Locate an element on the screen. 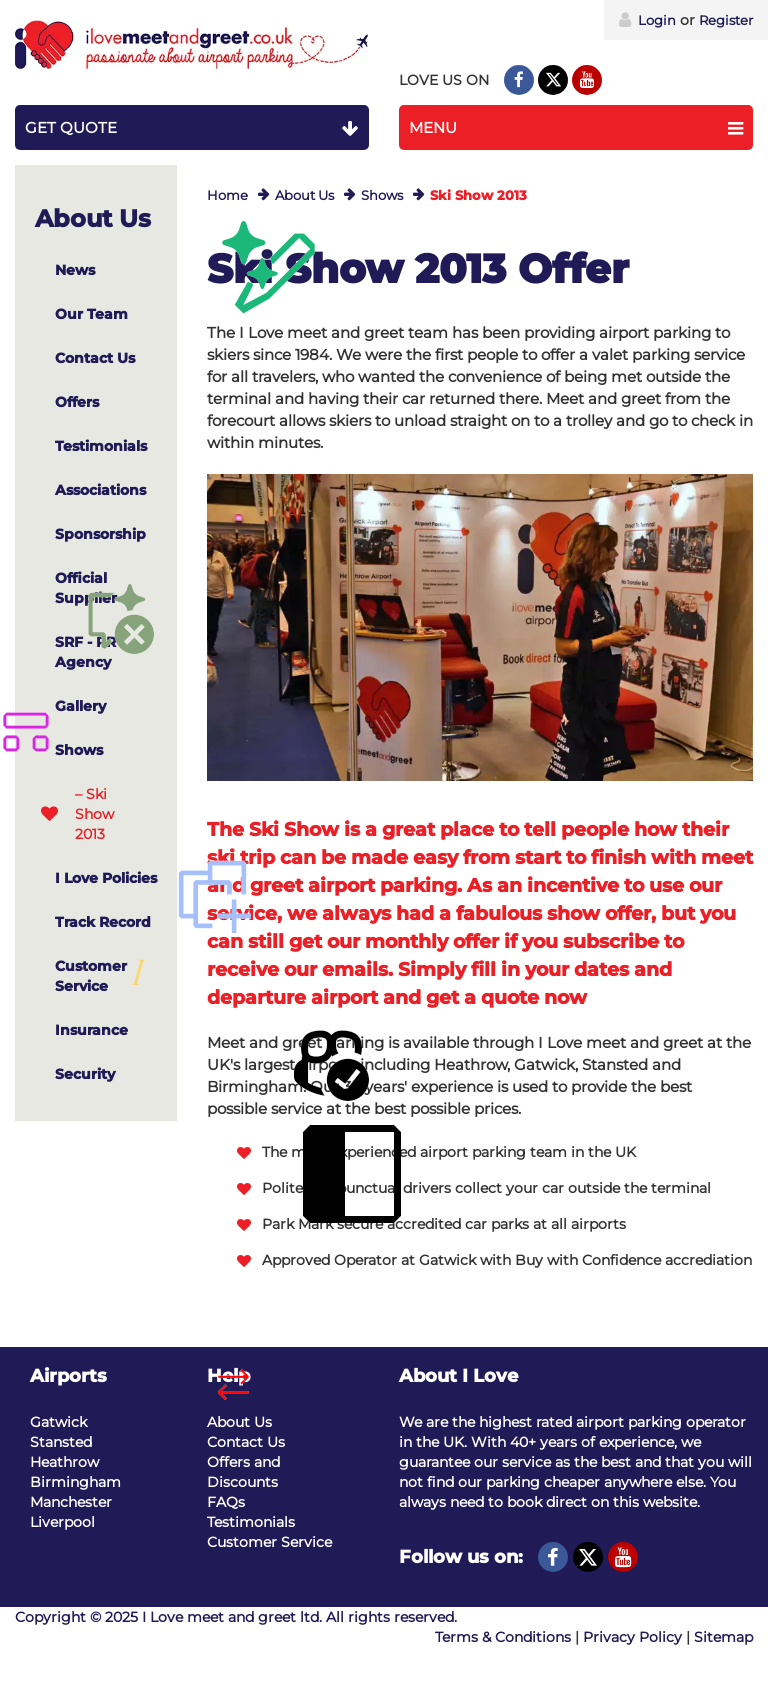  create a new collection is located at coordinates (212, 894).